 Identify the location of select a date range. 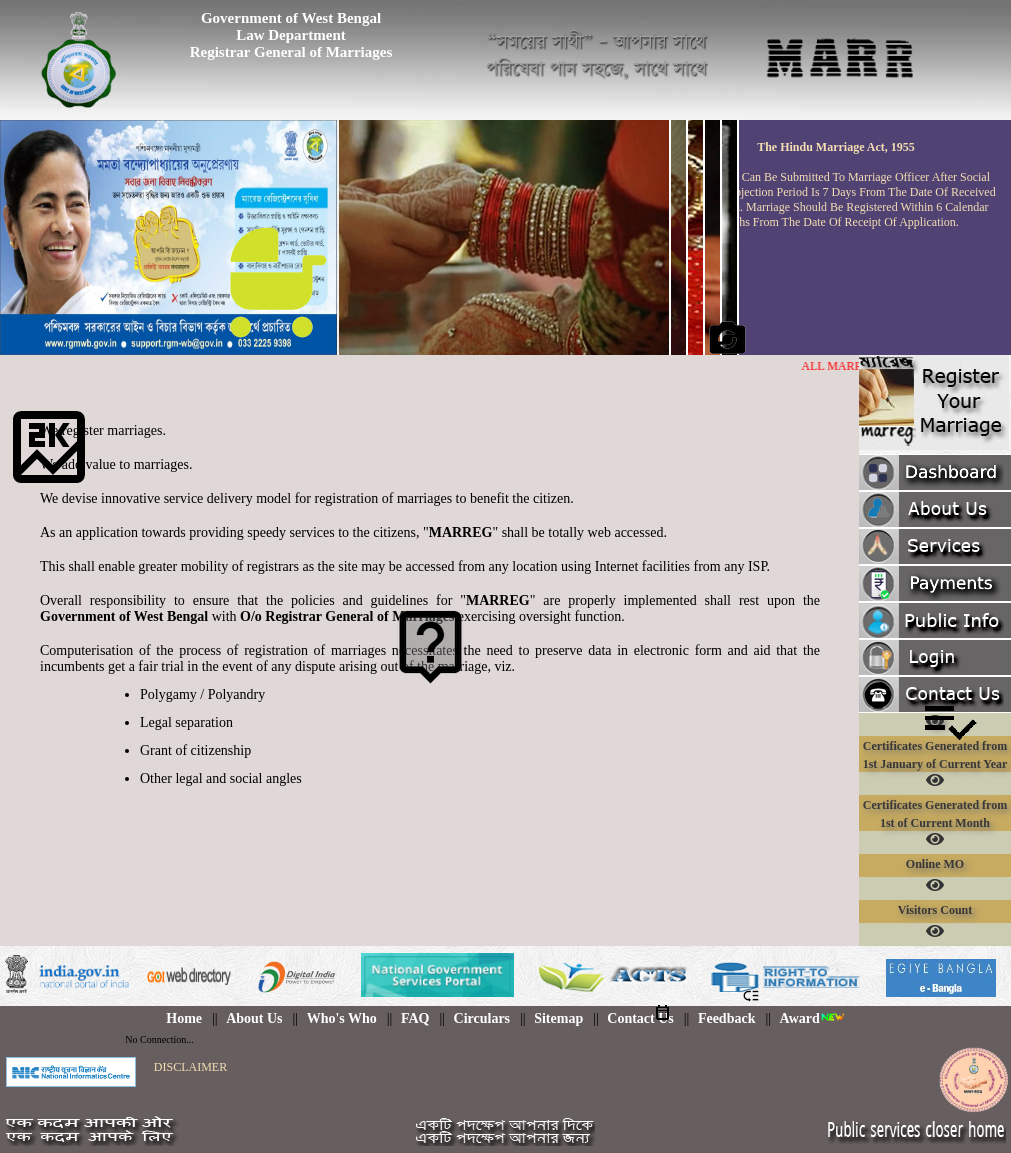
(662, 1012).